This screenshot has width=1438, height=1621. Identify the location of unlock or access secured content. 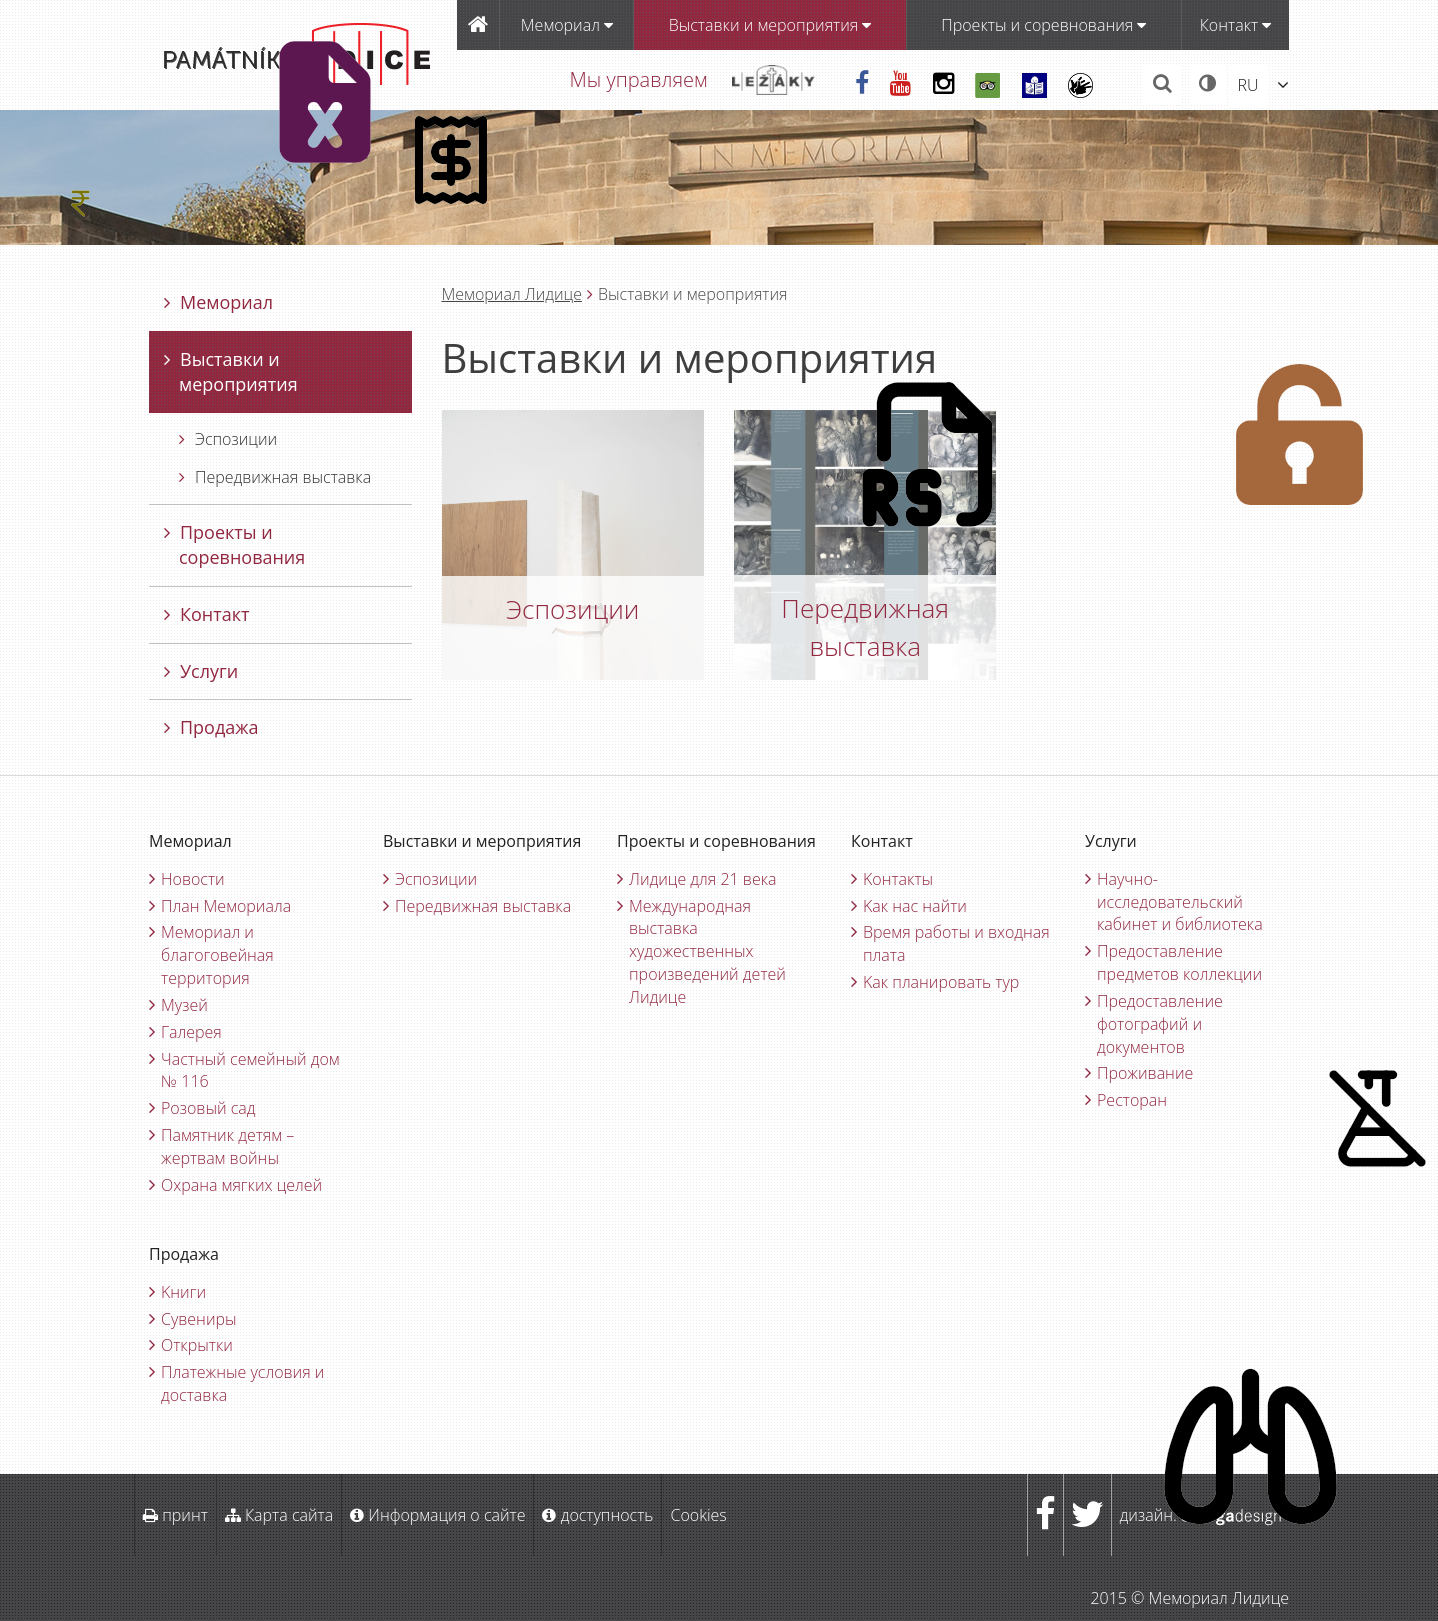
(1299, 434).